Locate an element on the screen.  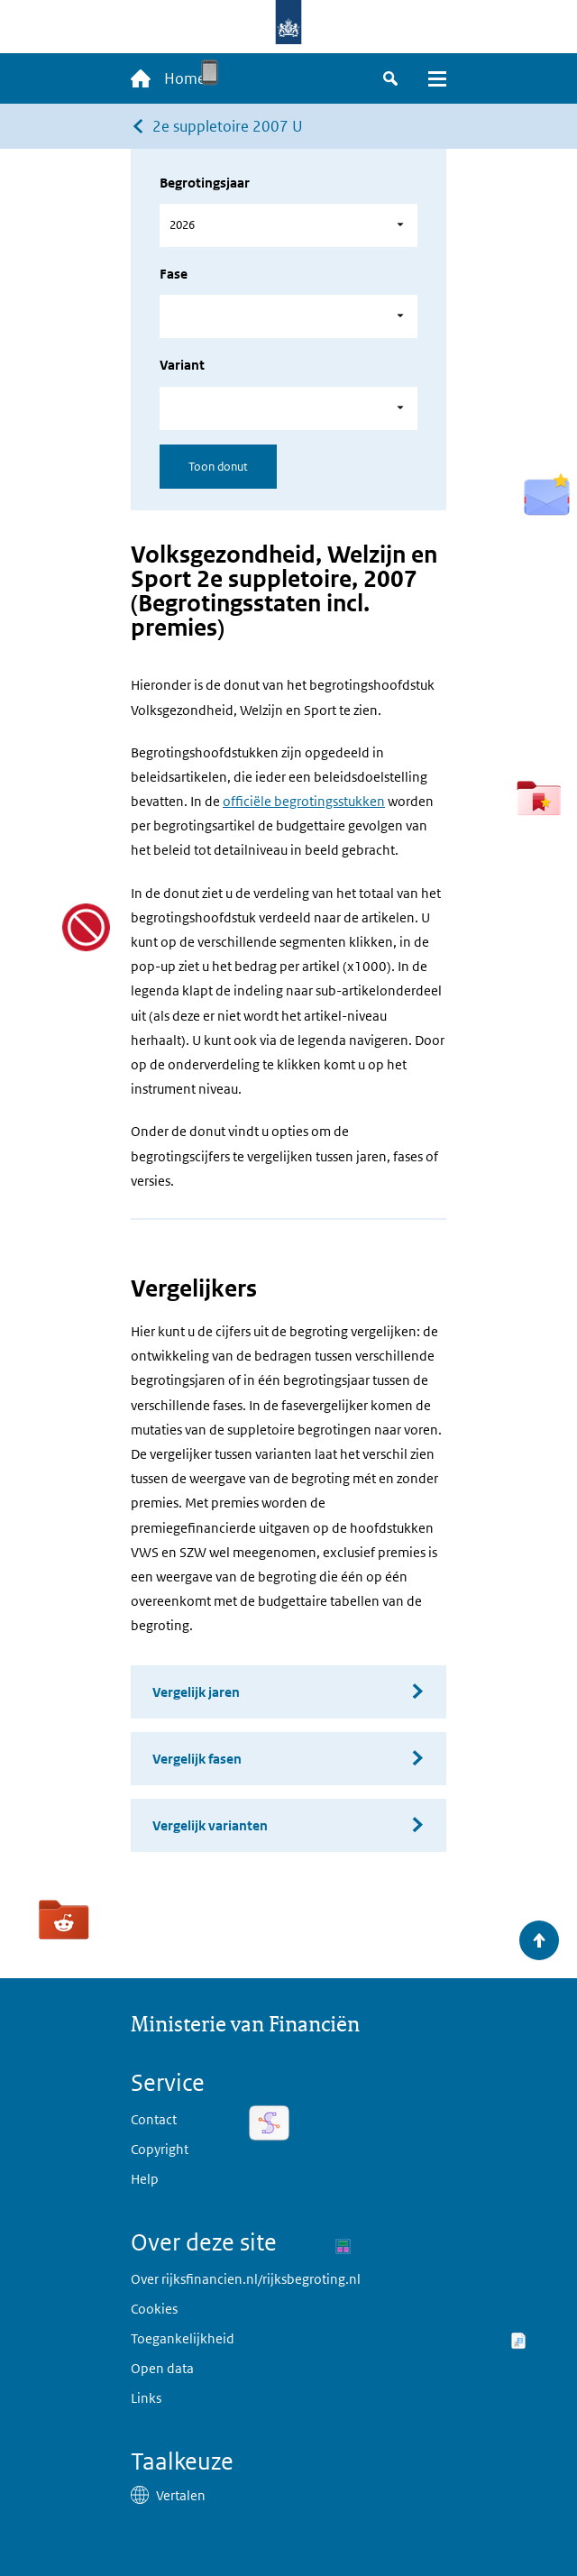
an SVG vector image file is located at coordinates (269, 2122).